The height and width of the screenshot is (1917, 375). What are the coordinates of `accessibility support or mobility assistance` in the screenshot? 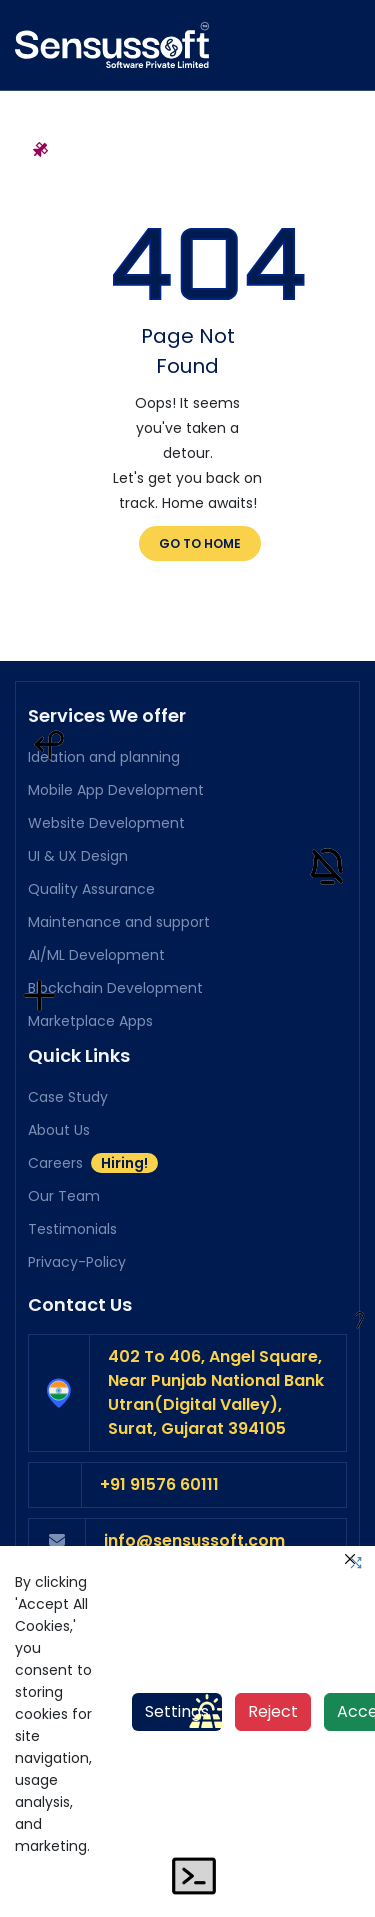 It's located at (360, 1320).